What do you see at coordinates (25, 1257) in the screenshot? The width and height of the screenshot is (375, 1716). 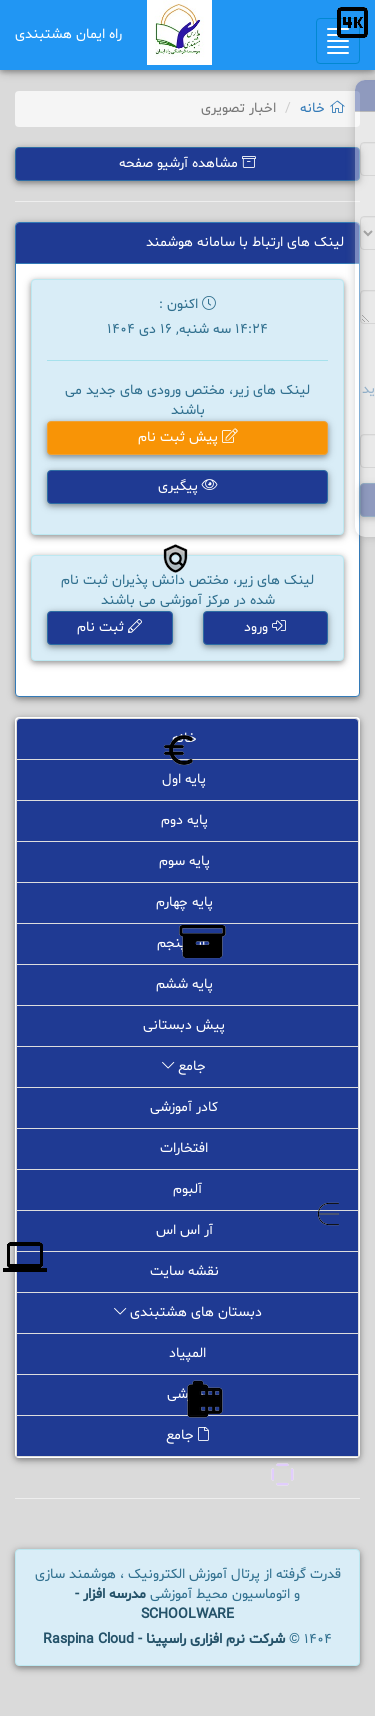 I see `switch to desktop view` at bounding box center [25, 1257].